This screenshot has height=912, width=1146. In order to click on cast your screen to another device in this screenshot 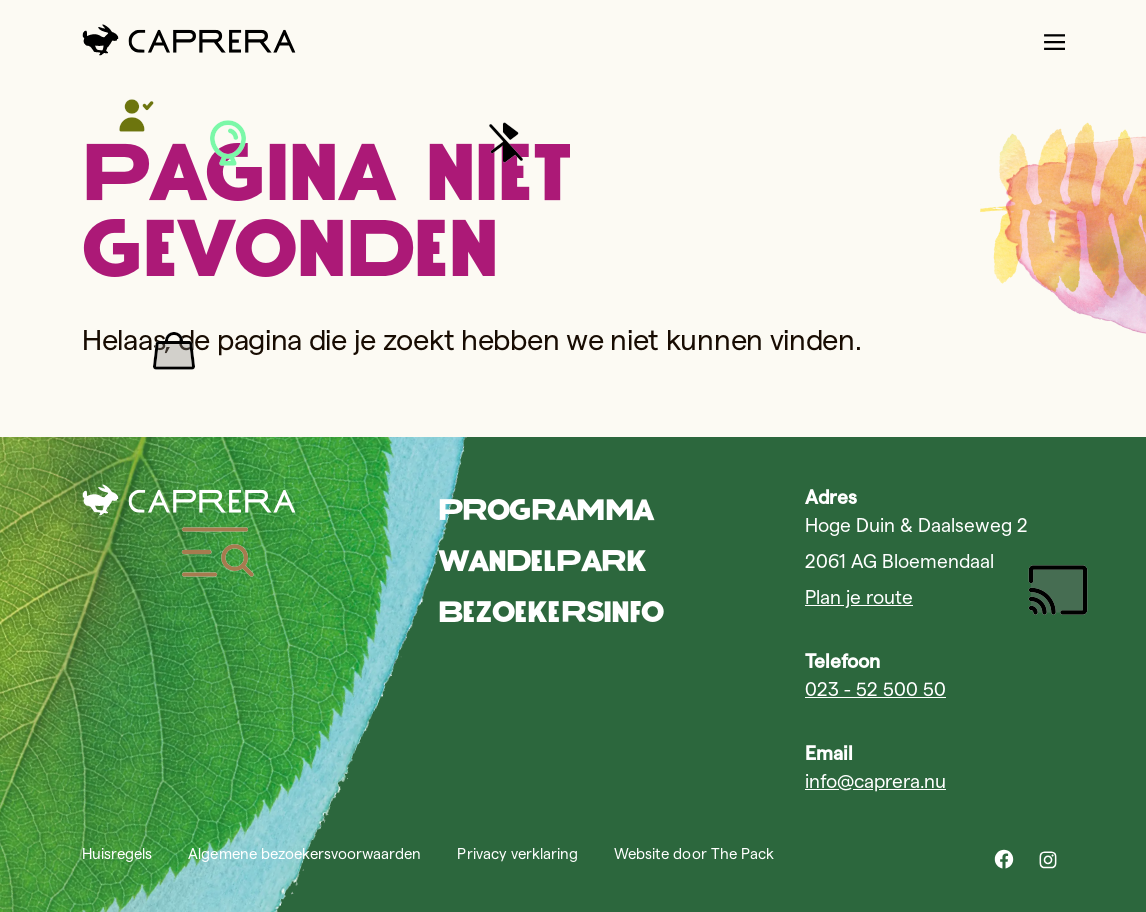, I will do `click(1058, 590)`.